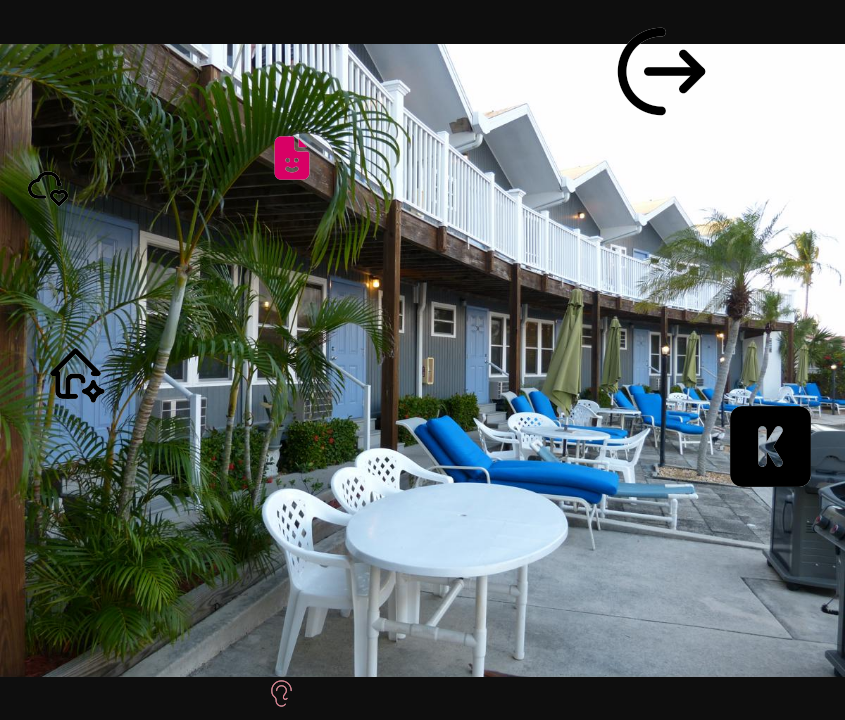 The image size is (845, 720). Describe the element at coordinates (75, 373) in the screenshot. I see `access smart home features` at that location.